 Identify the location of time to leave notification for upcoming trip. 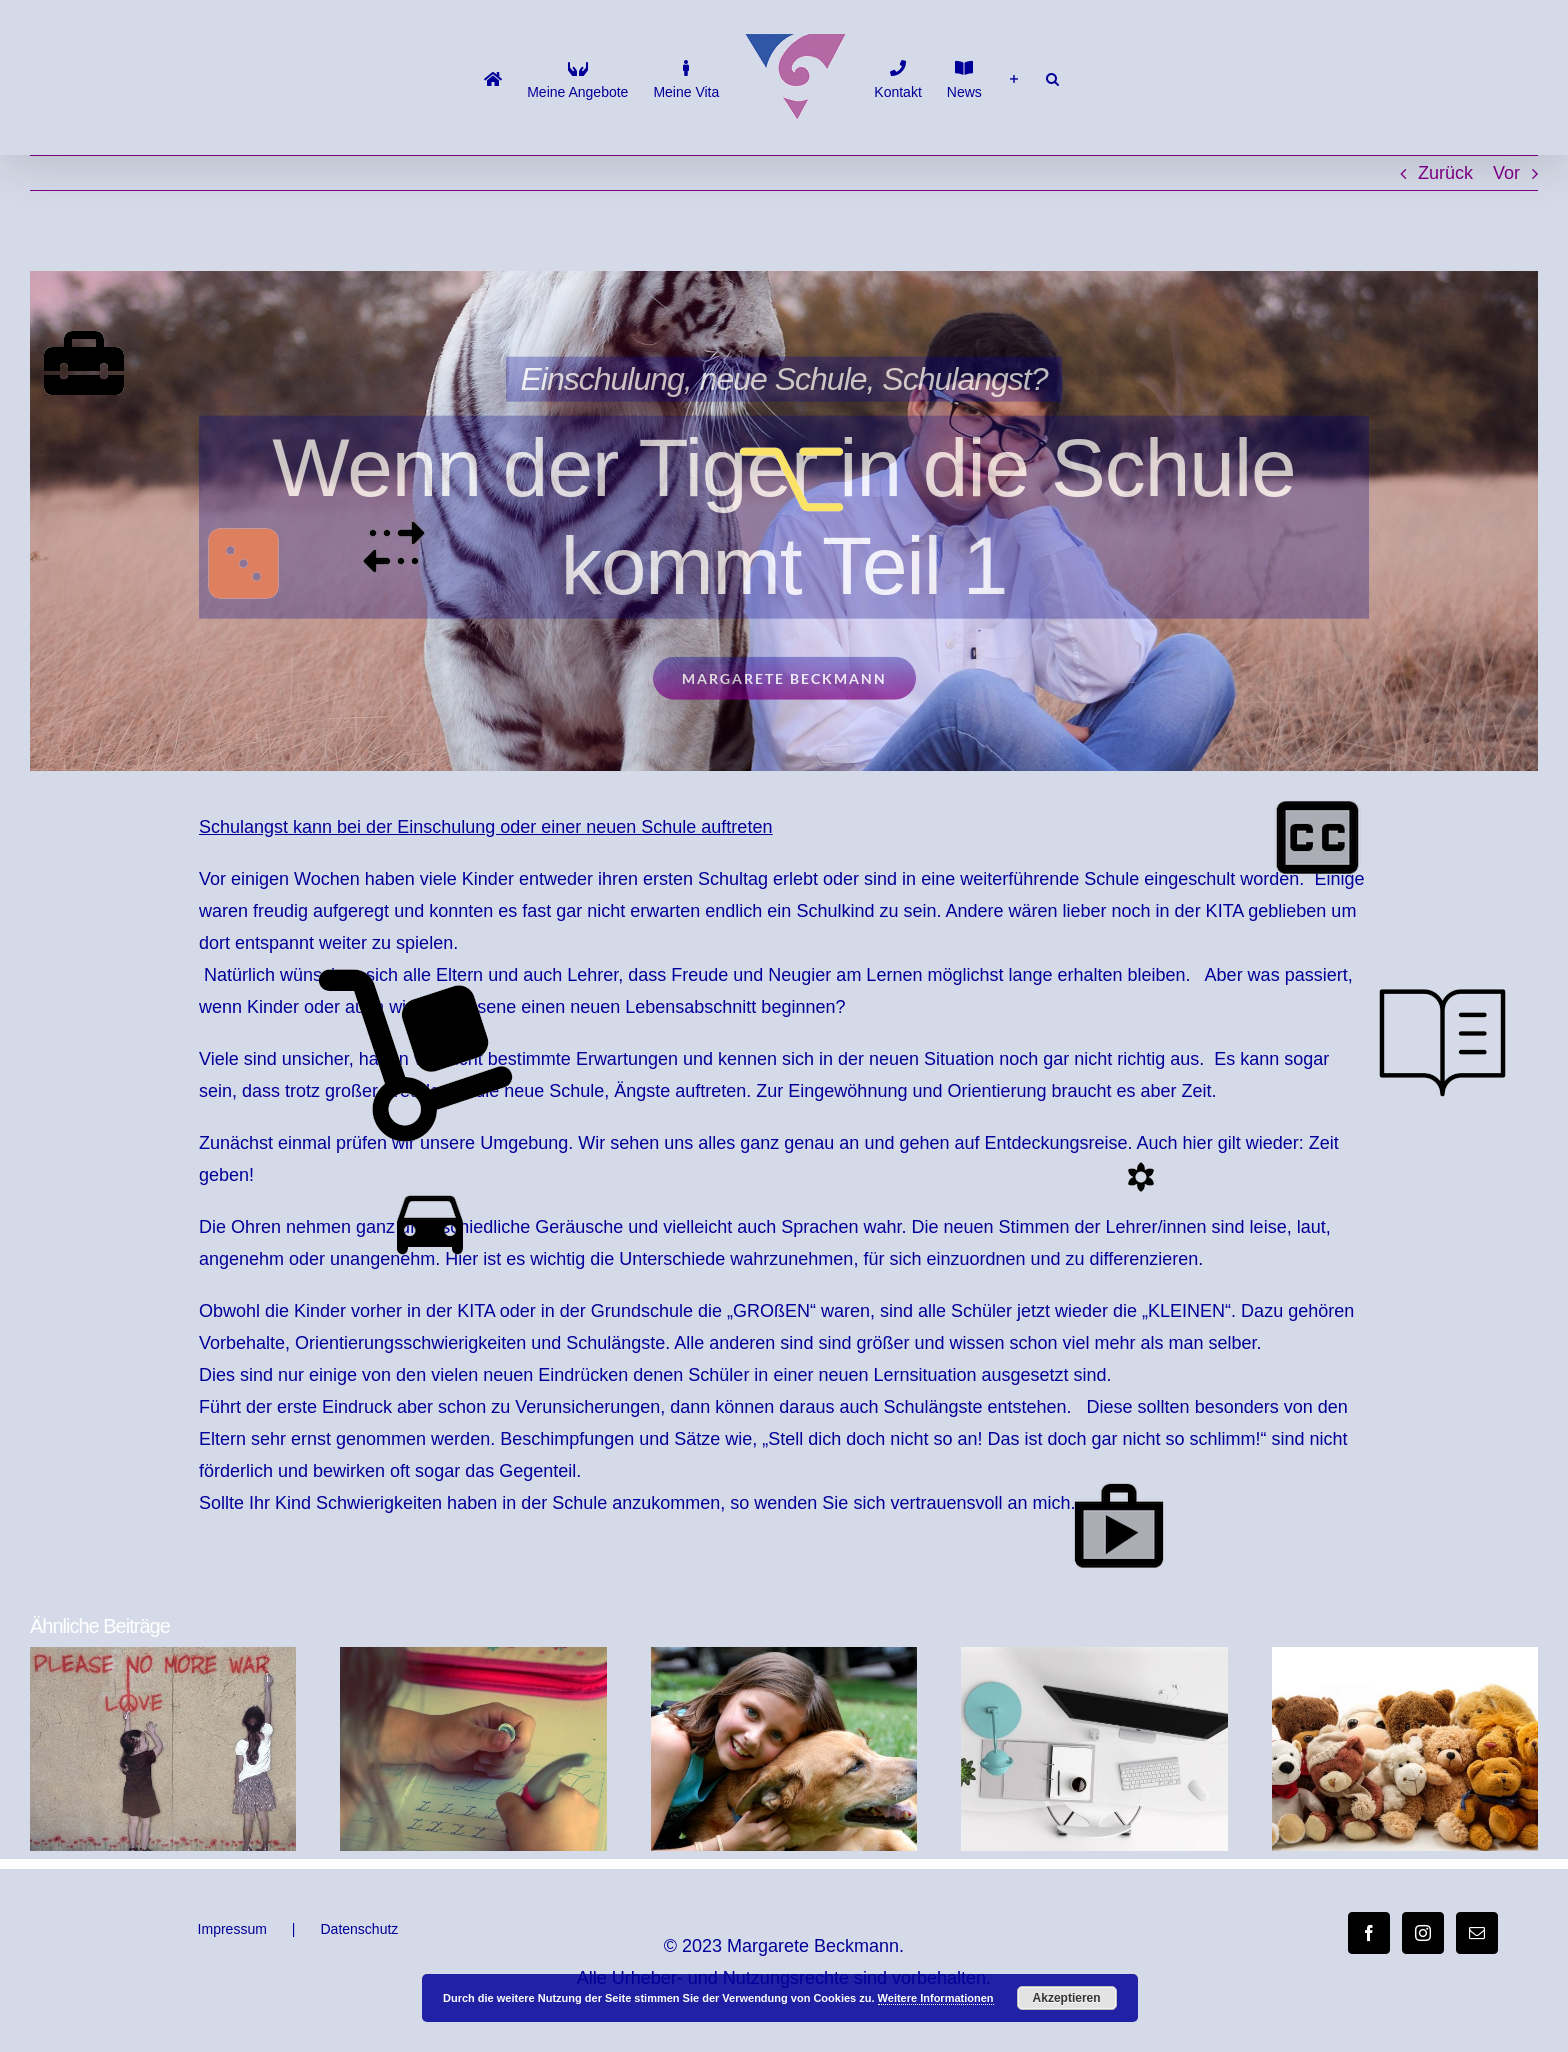
(430, 1225).